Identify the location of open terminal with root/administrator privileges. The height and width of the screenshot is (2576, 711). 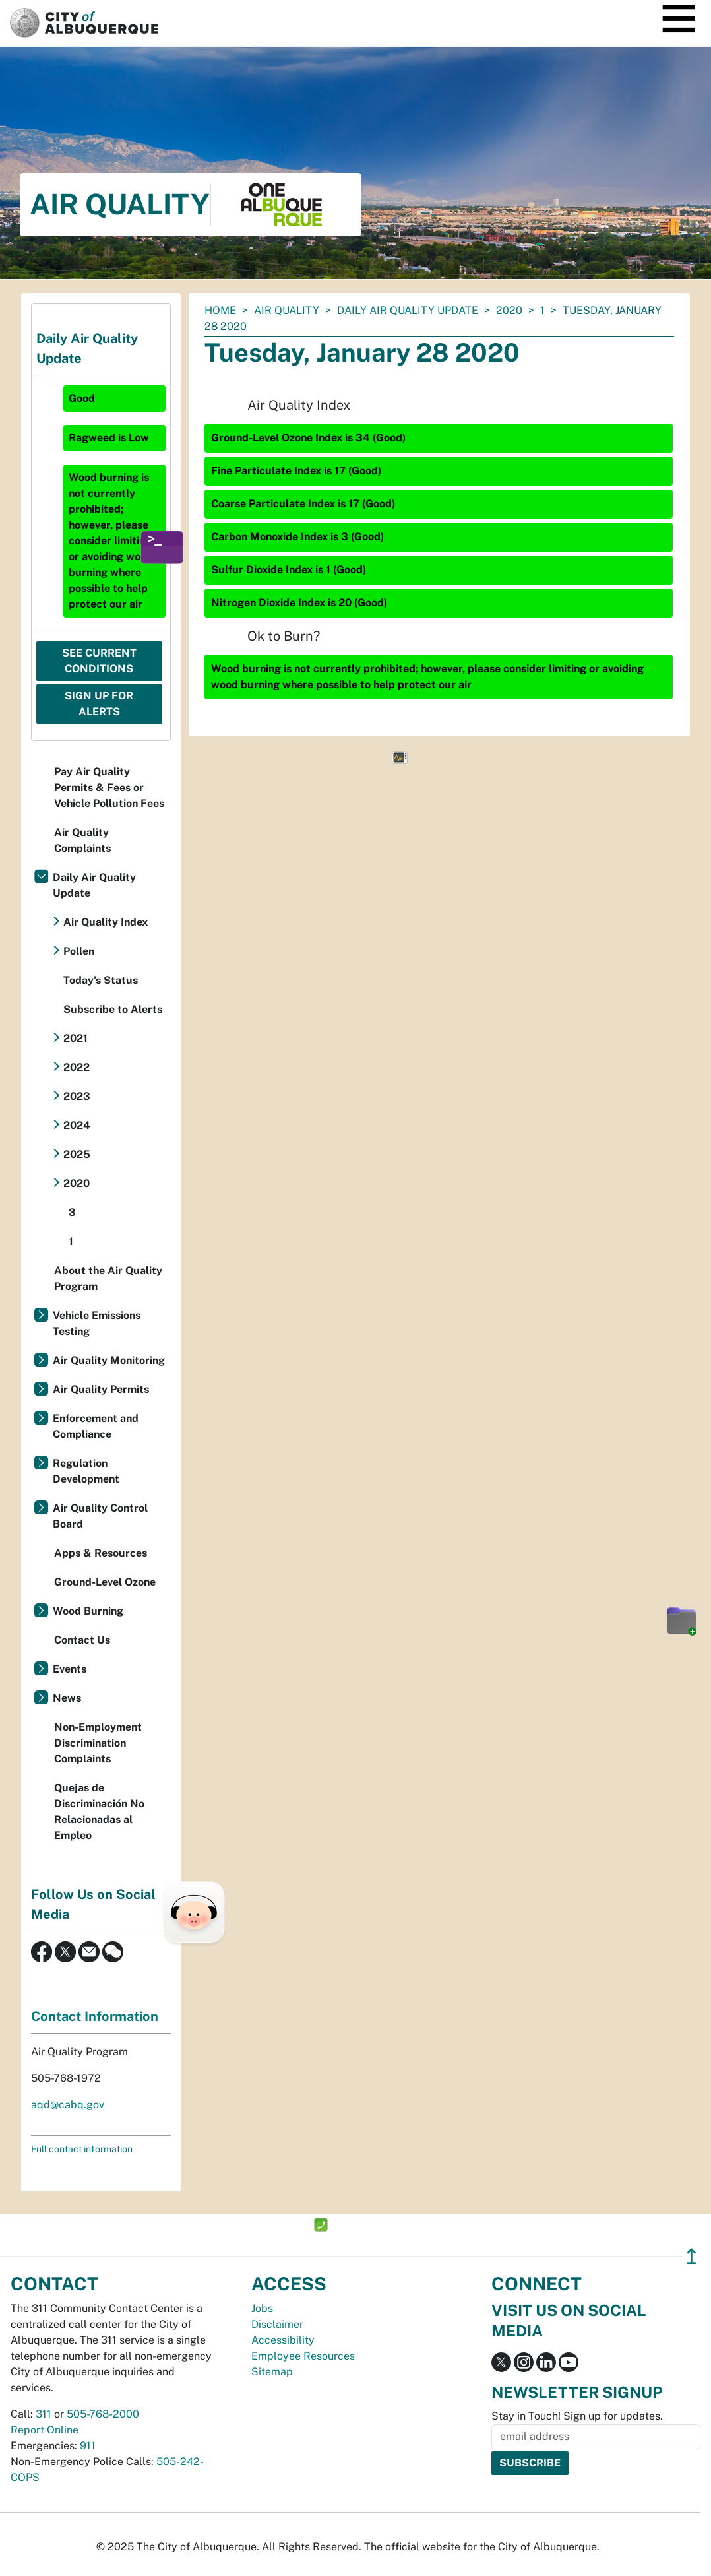
(162, 547).